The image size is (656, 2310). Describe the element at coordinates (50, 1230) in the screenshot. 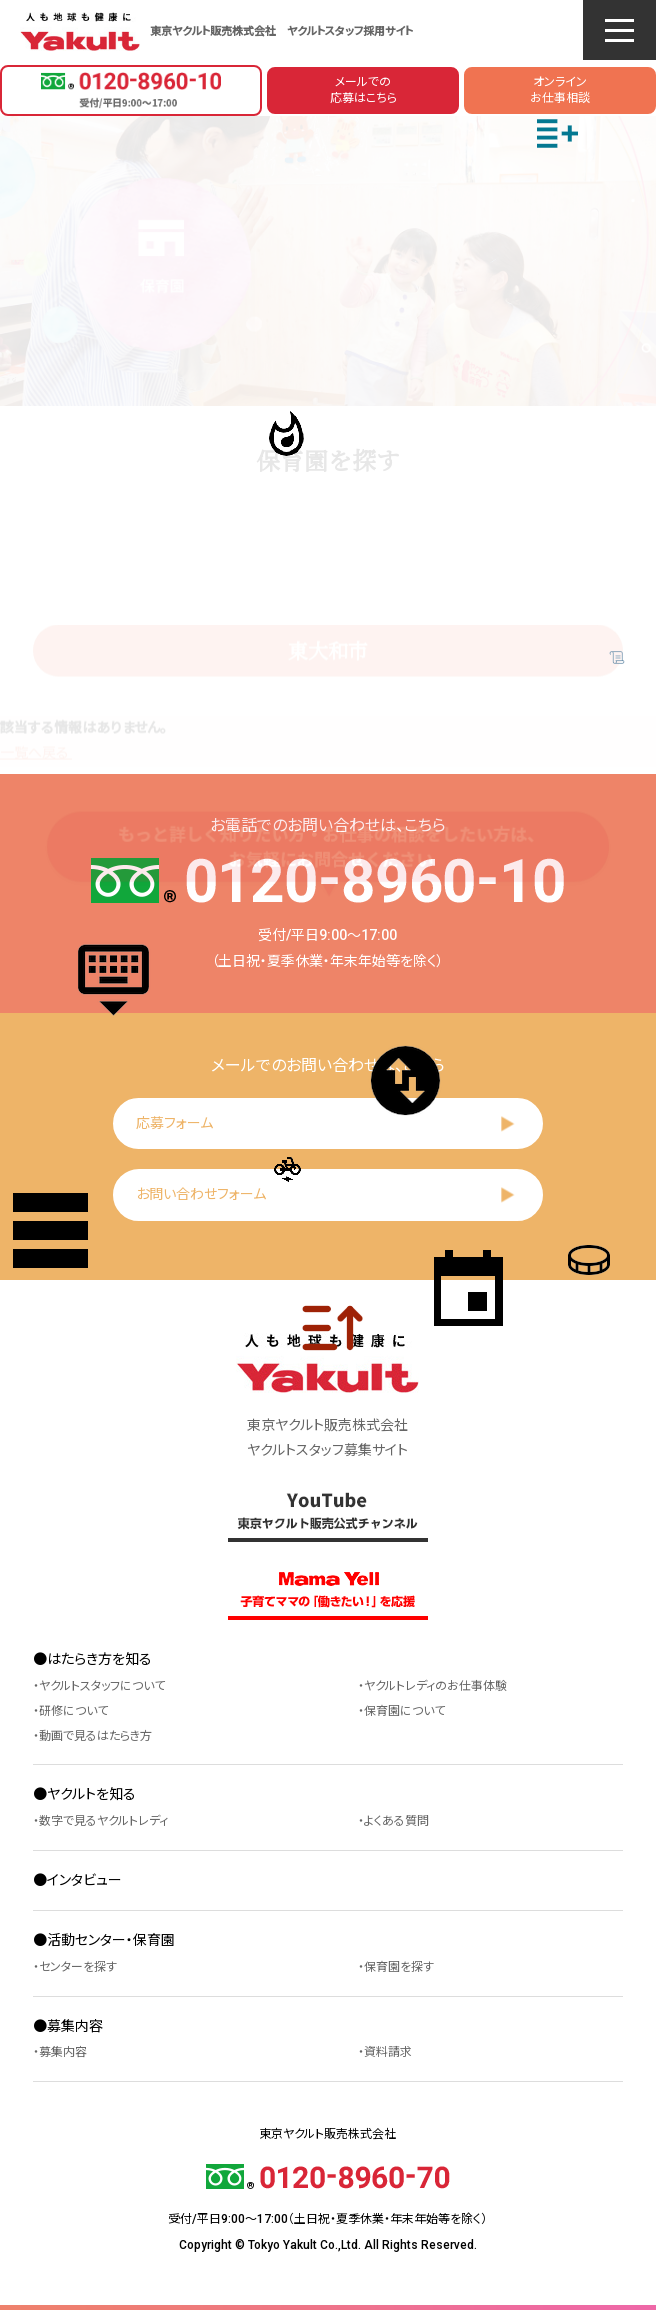

I see `view data in row format` at that location.